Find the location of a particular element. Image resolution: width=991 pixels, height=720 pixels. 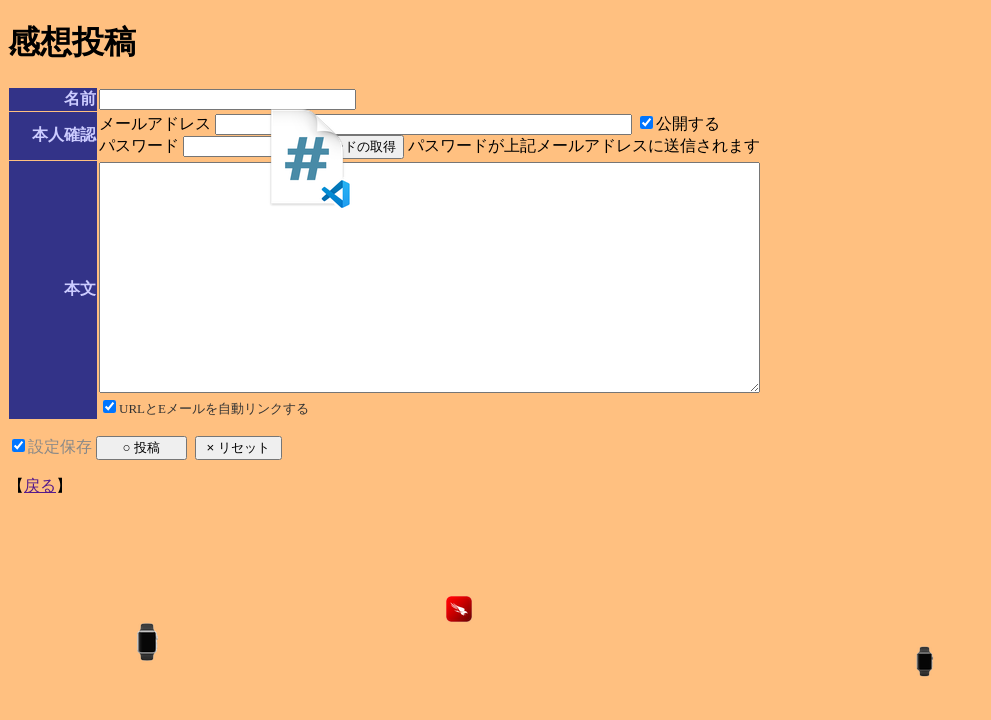

open CrowdStrike Falcon endpoint security app is located at coordinates (459, 609).